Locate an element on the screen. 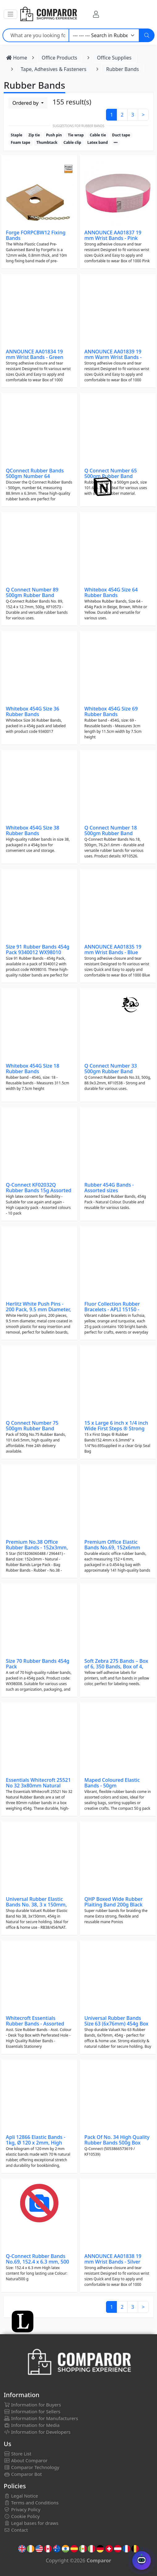 The width and height of the screenshot is (157, 2576). Apache Kylin project logo is located at coordinates (130, 1004).